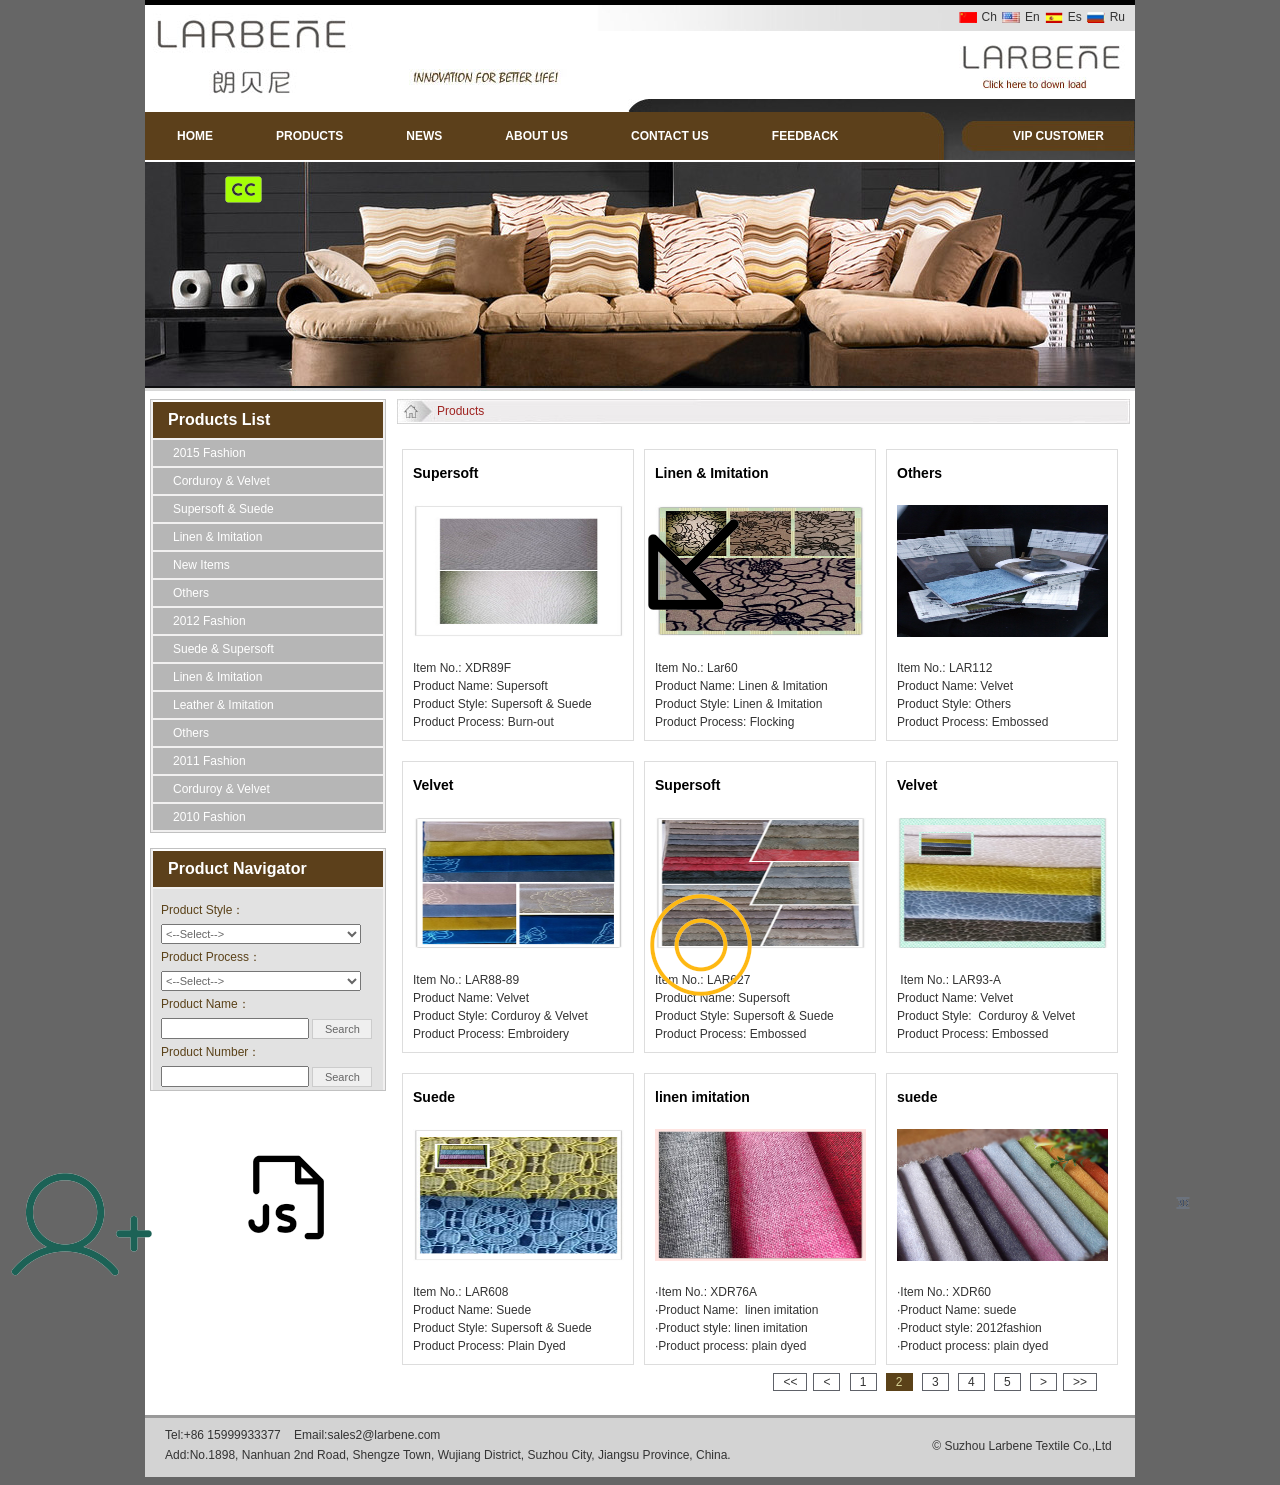 This screenshot has width=1280, height=1485. Describe the element at coordinates (243, 189) in the screenshot. I see `enable closed captions for video content` at that location.